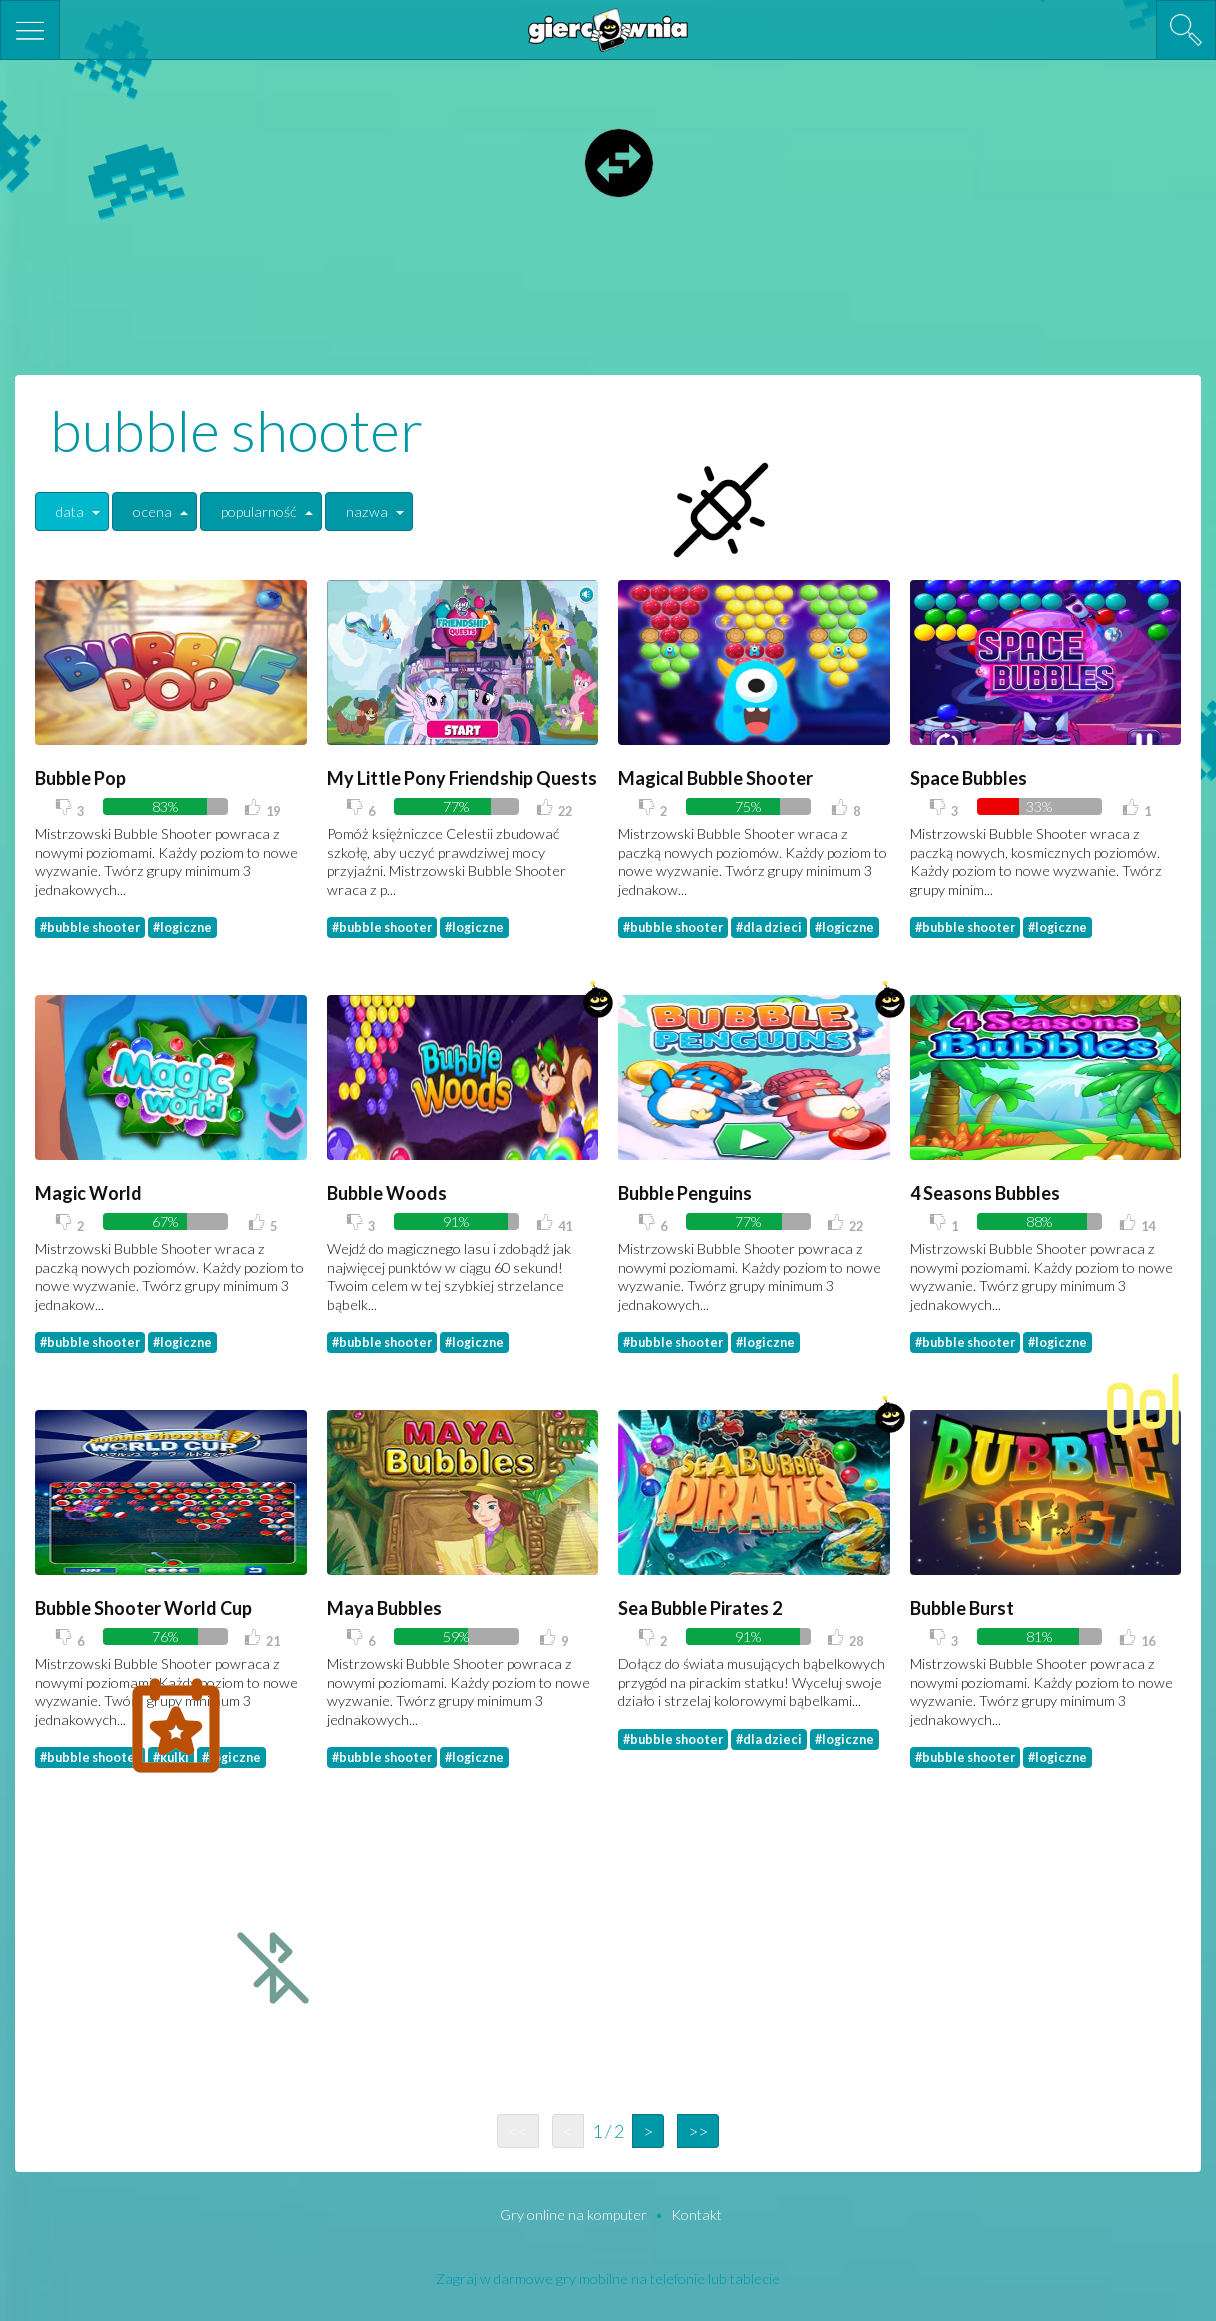 The width and height of the screenshot is (1216, 2321). Describe the element at coordinates (721, 510) in the screenshot. I see `indicates an active connection or paired devices` at that location.